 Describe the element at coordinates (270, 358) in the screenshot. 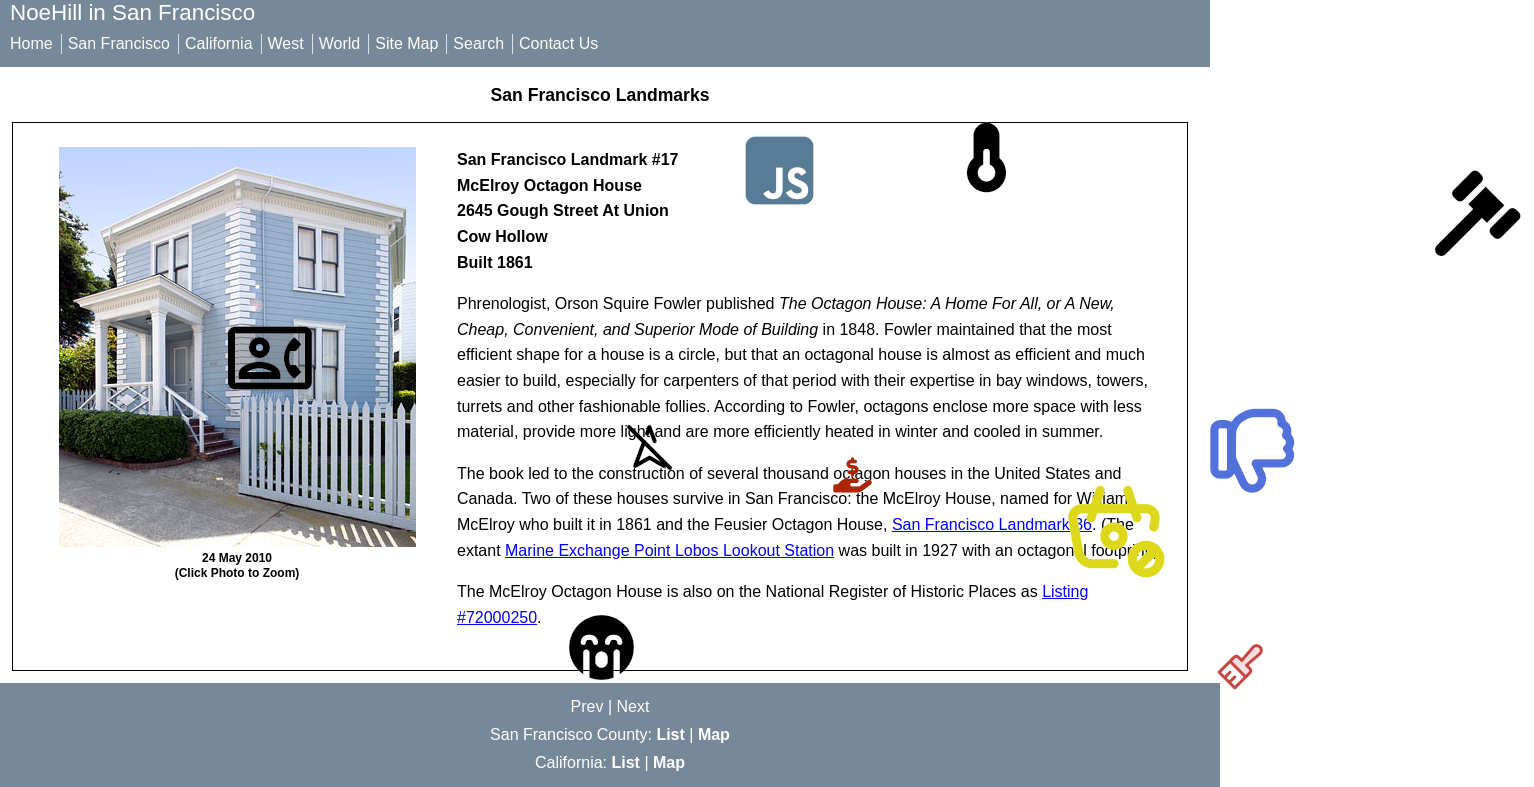

I see `view contact's phone information` at that location.